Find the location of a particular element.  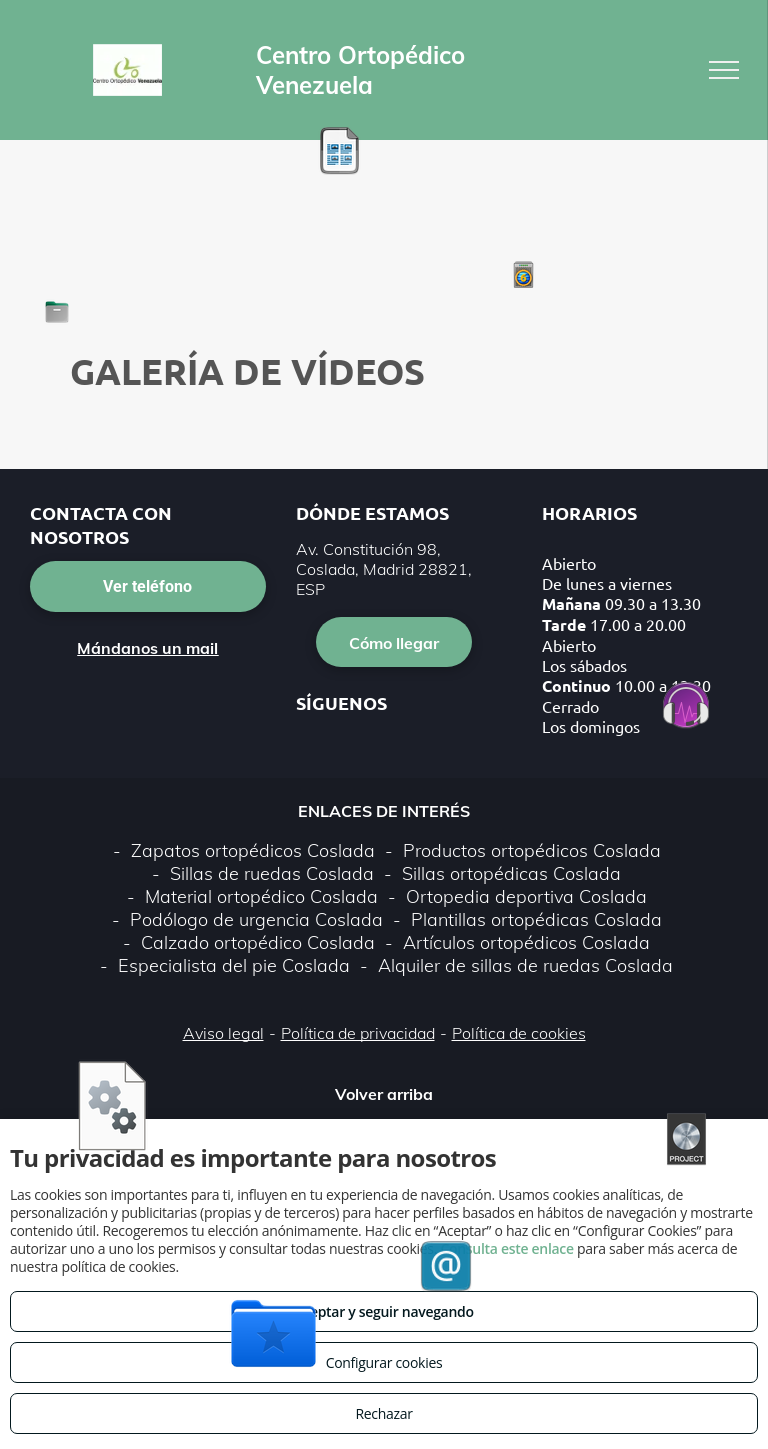

open a Logic Pro project file in GarageBand is located at coordinates (686, 1140).